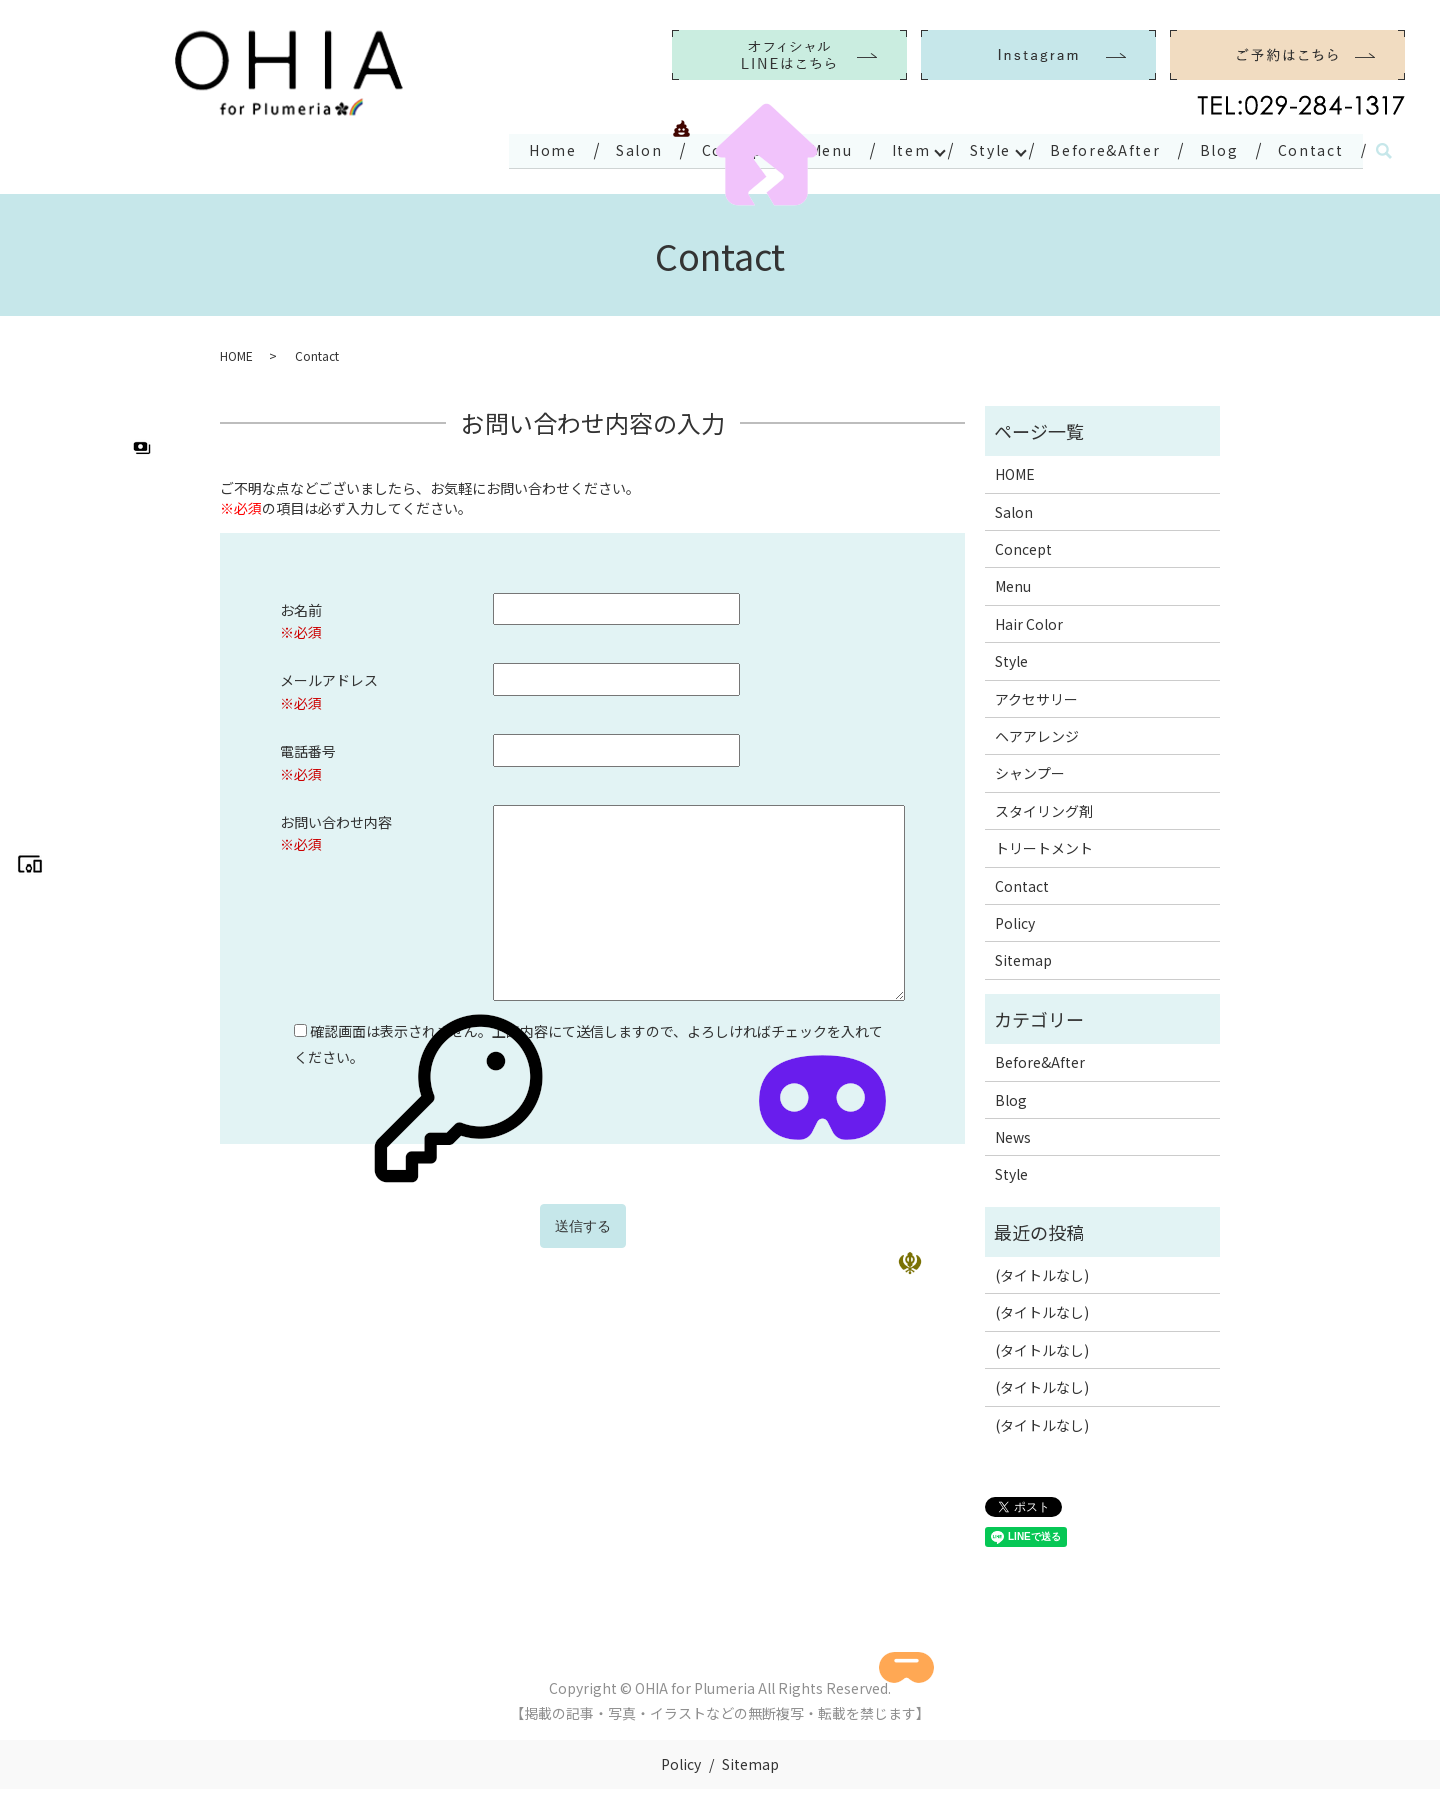  Describe the element at coordinates (906, 1667) in the screenshot. I see `access virtual reality or AR settings` at that location.